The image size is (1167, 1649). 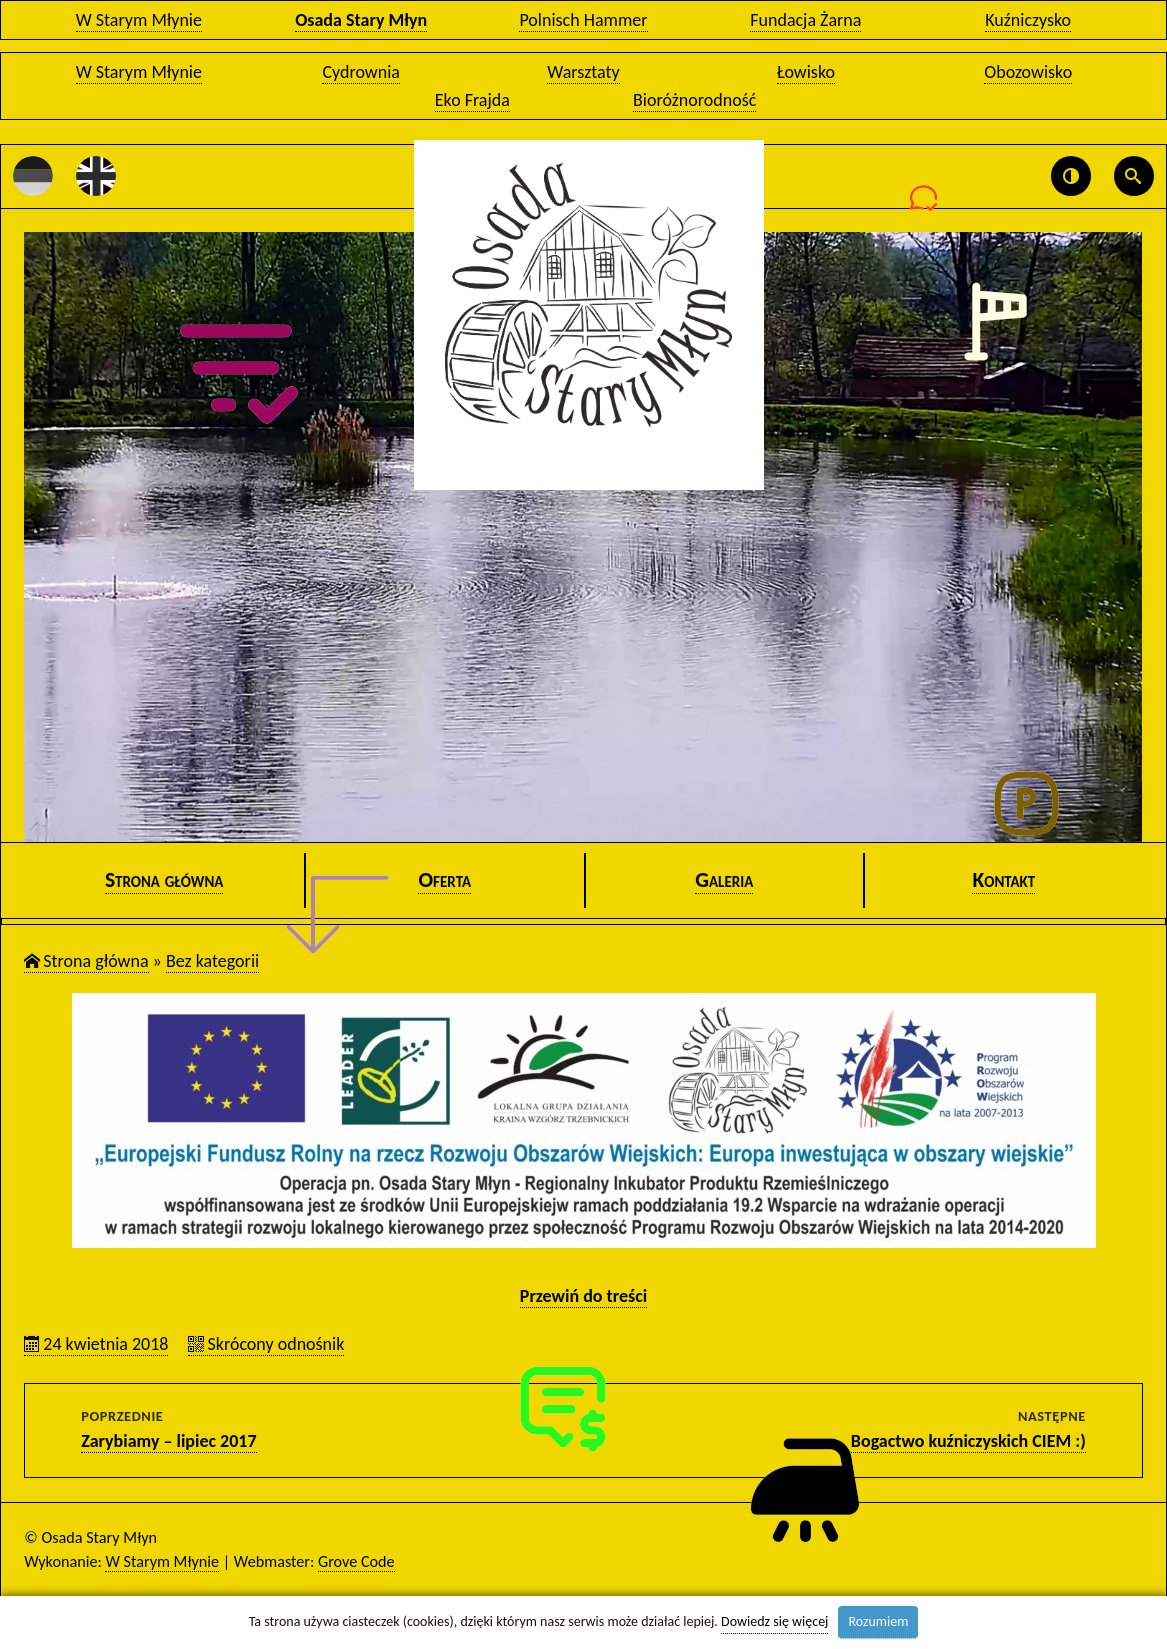 What do you see at coordinates (563, 1405) in the screenshot?
I see `view payment-related messages` at bounding box center [563, 1405].